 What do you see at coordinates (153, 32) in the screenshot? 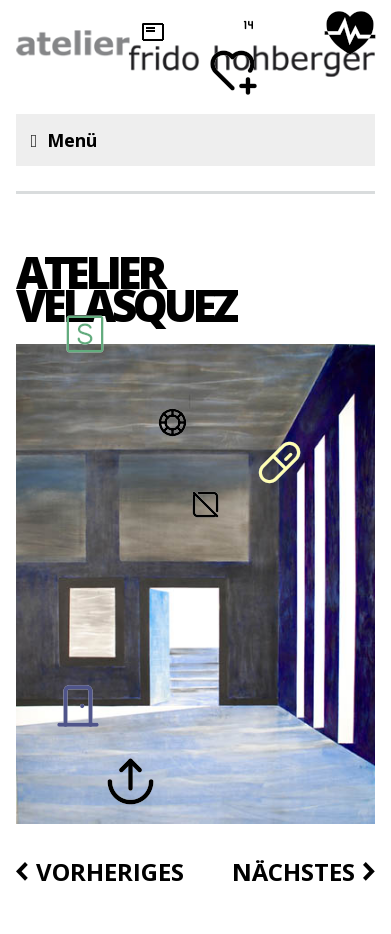
I see `view featured playlist` at bounding box center [153, 32].